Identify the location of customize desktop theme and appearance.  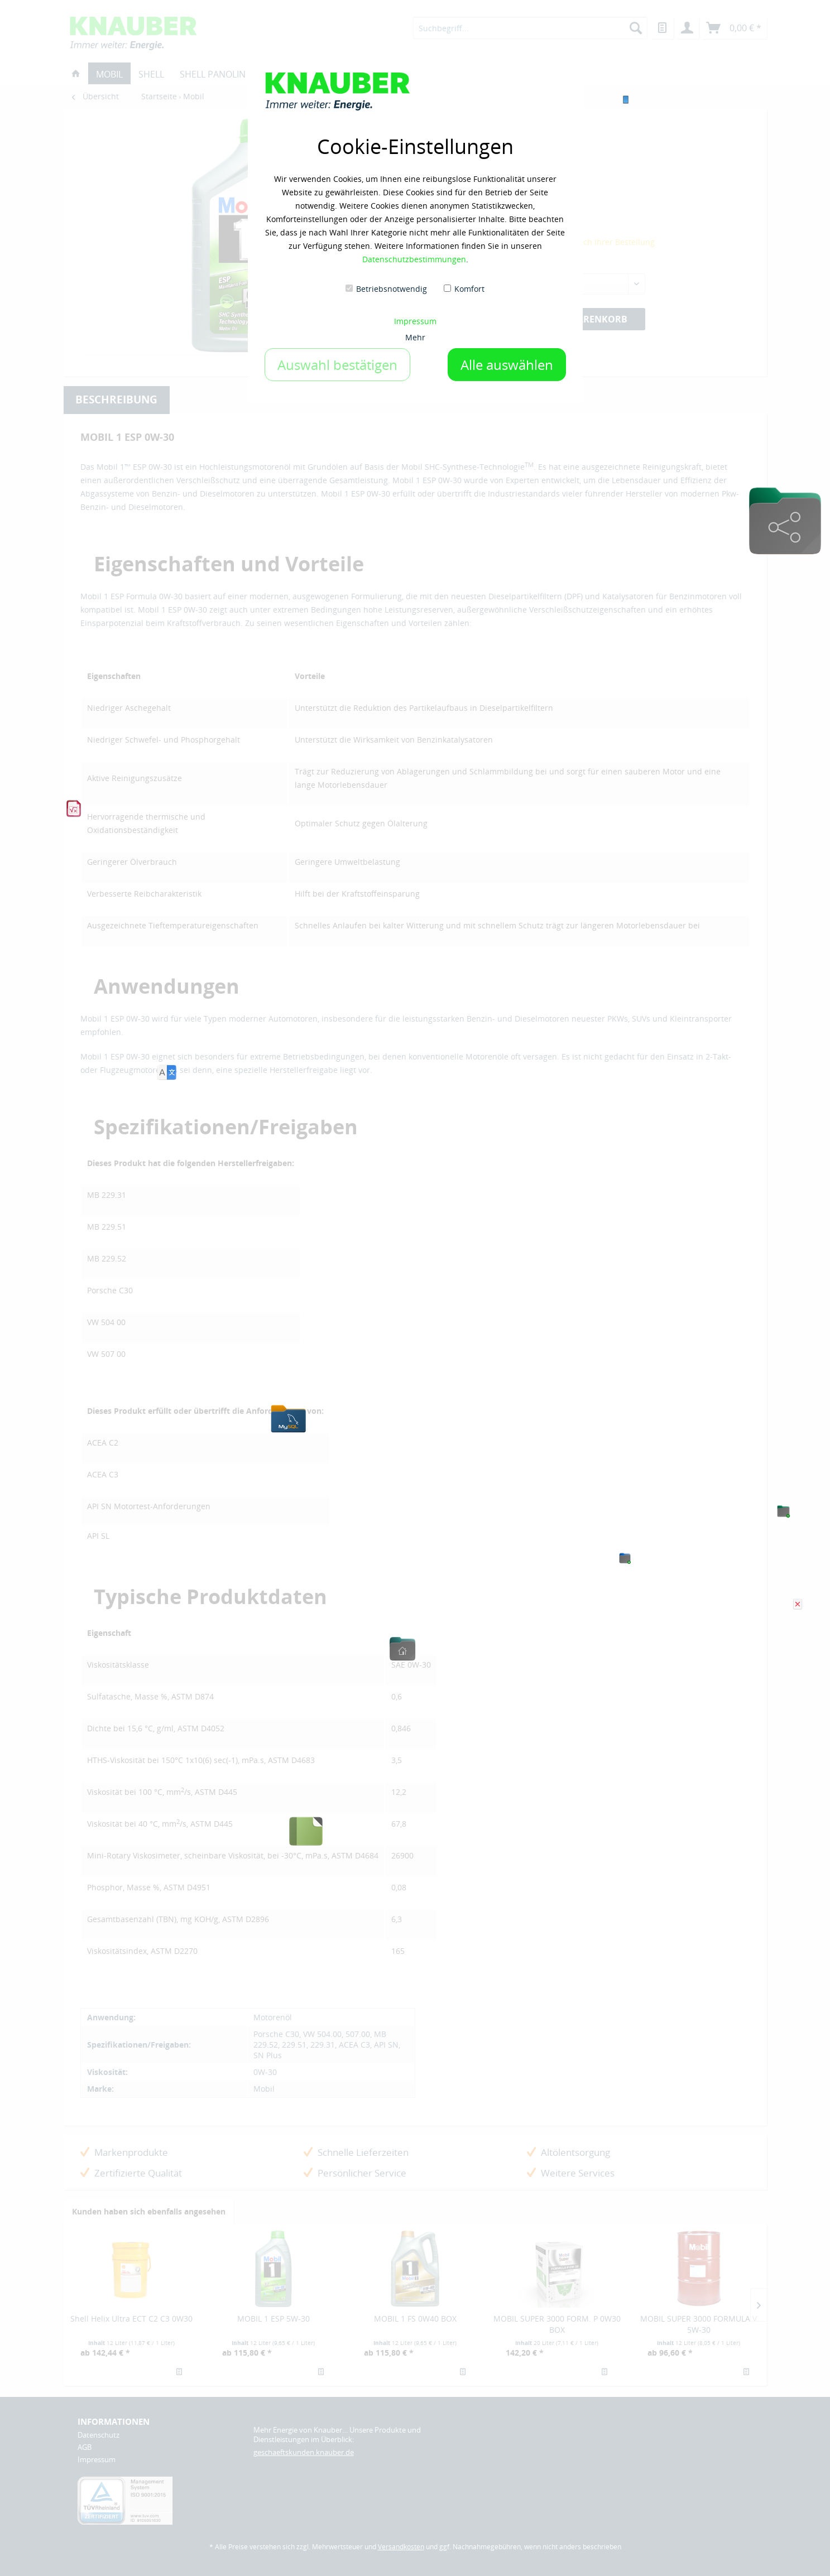
(306, 1830).